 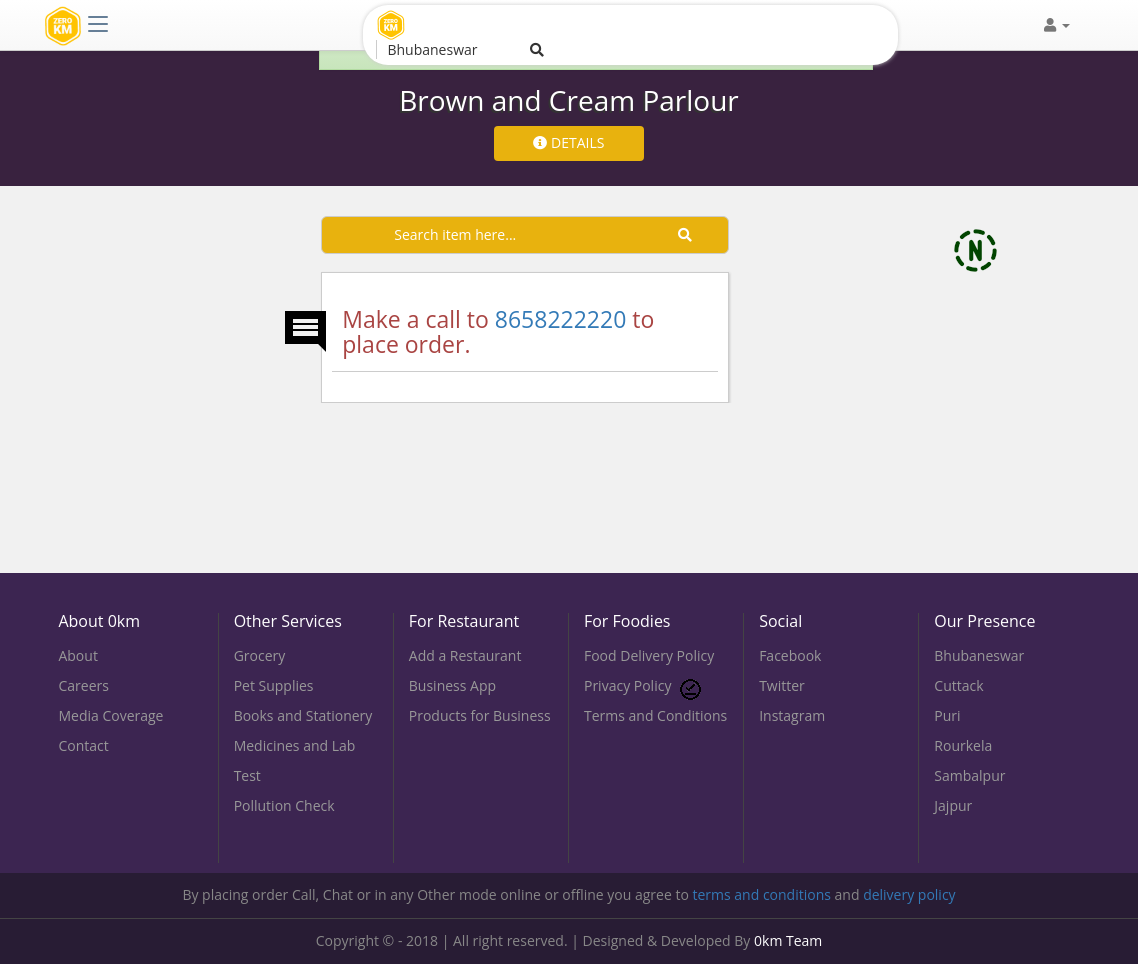 I want to click on indicates content is available offline, so click(x=690, y=689).